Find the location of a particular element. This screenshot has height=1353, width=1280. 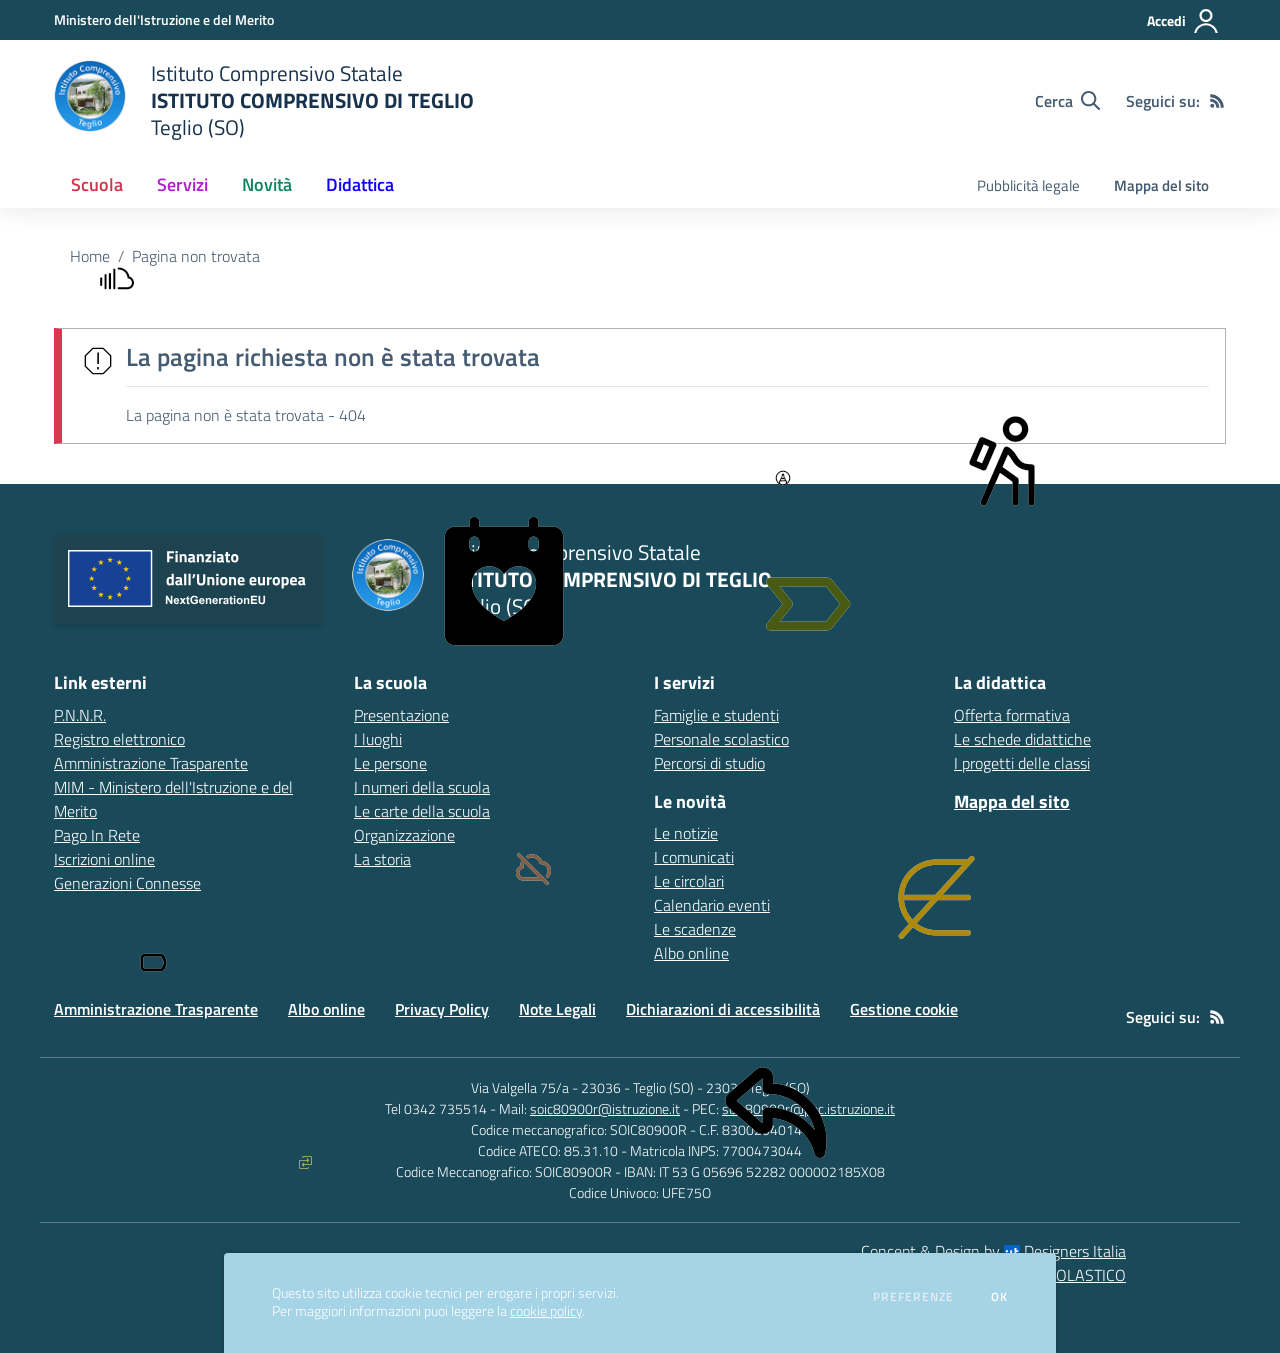

select marker or highlighter tool is located at coordinates (783, 478).